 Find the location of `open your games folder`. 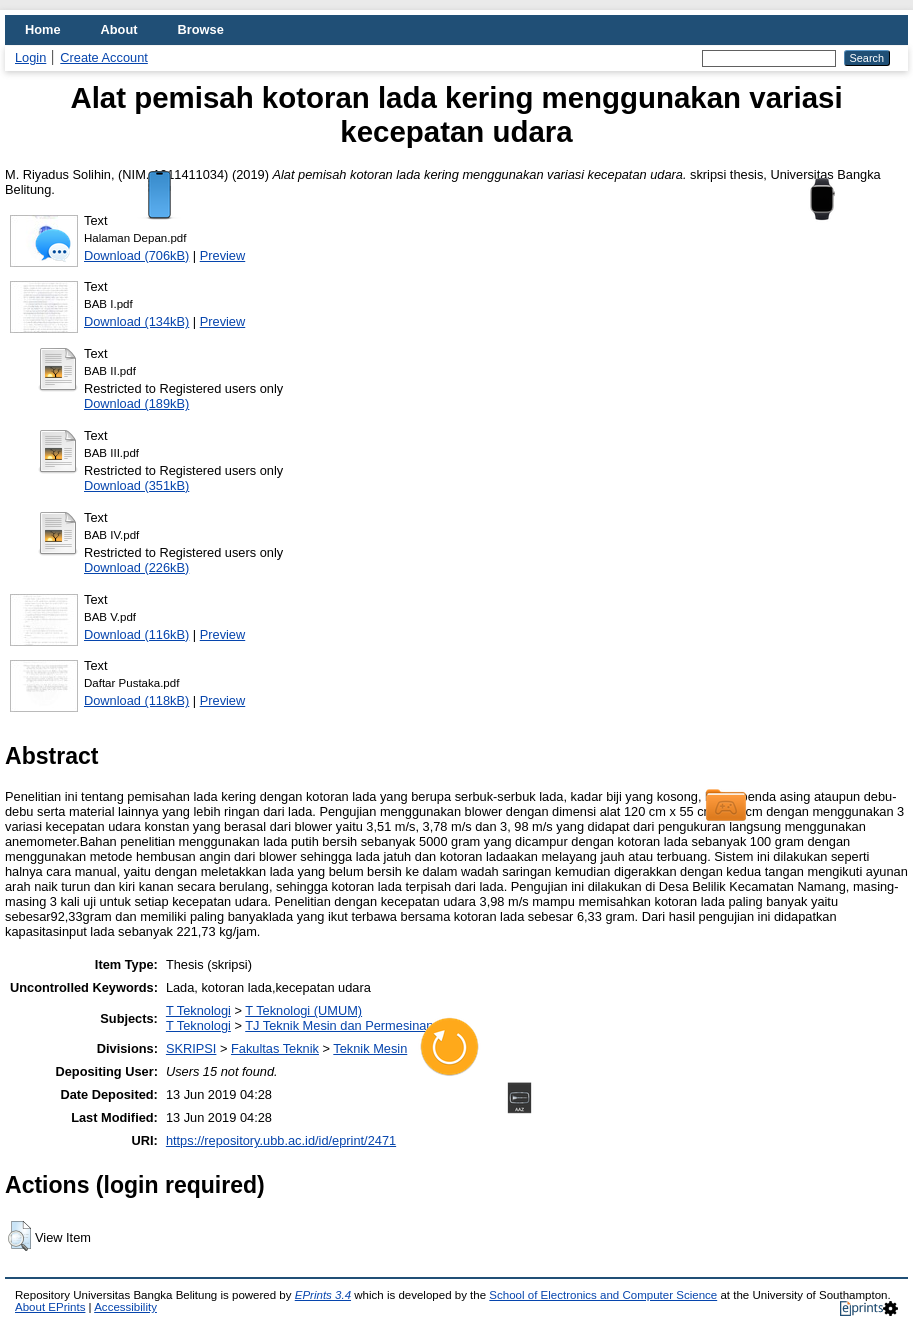

open your games folder is located at coordinates (726, 805).